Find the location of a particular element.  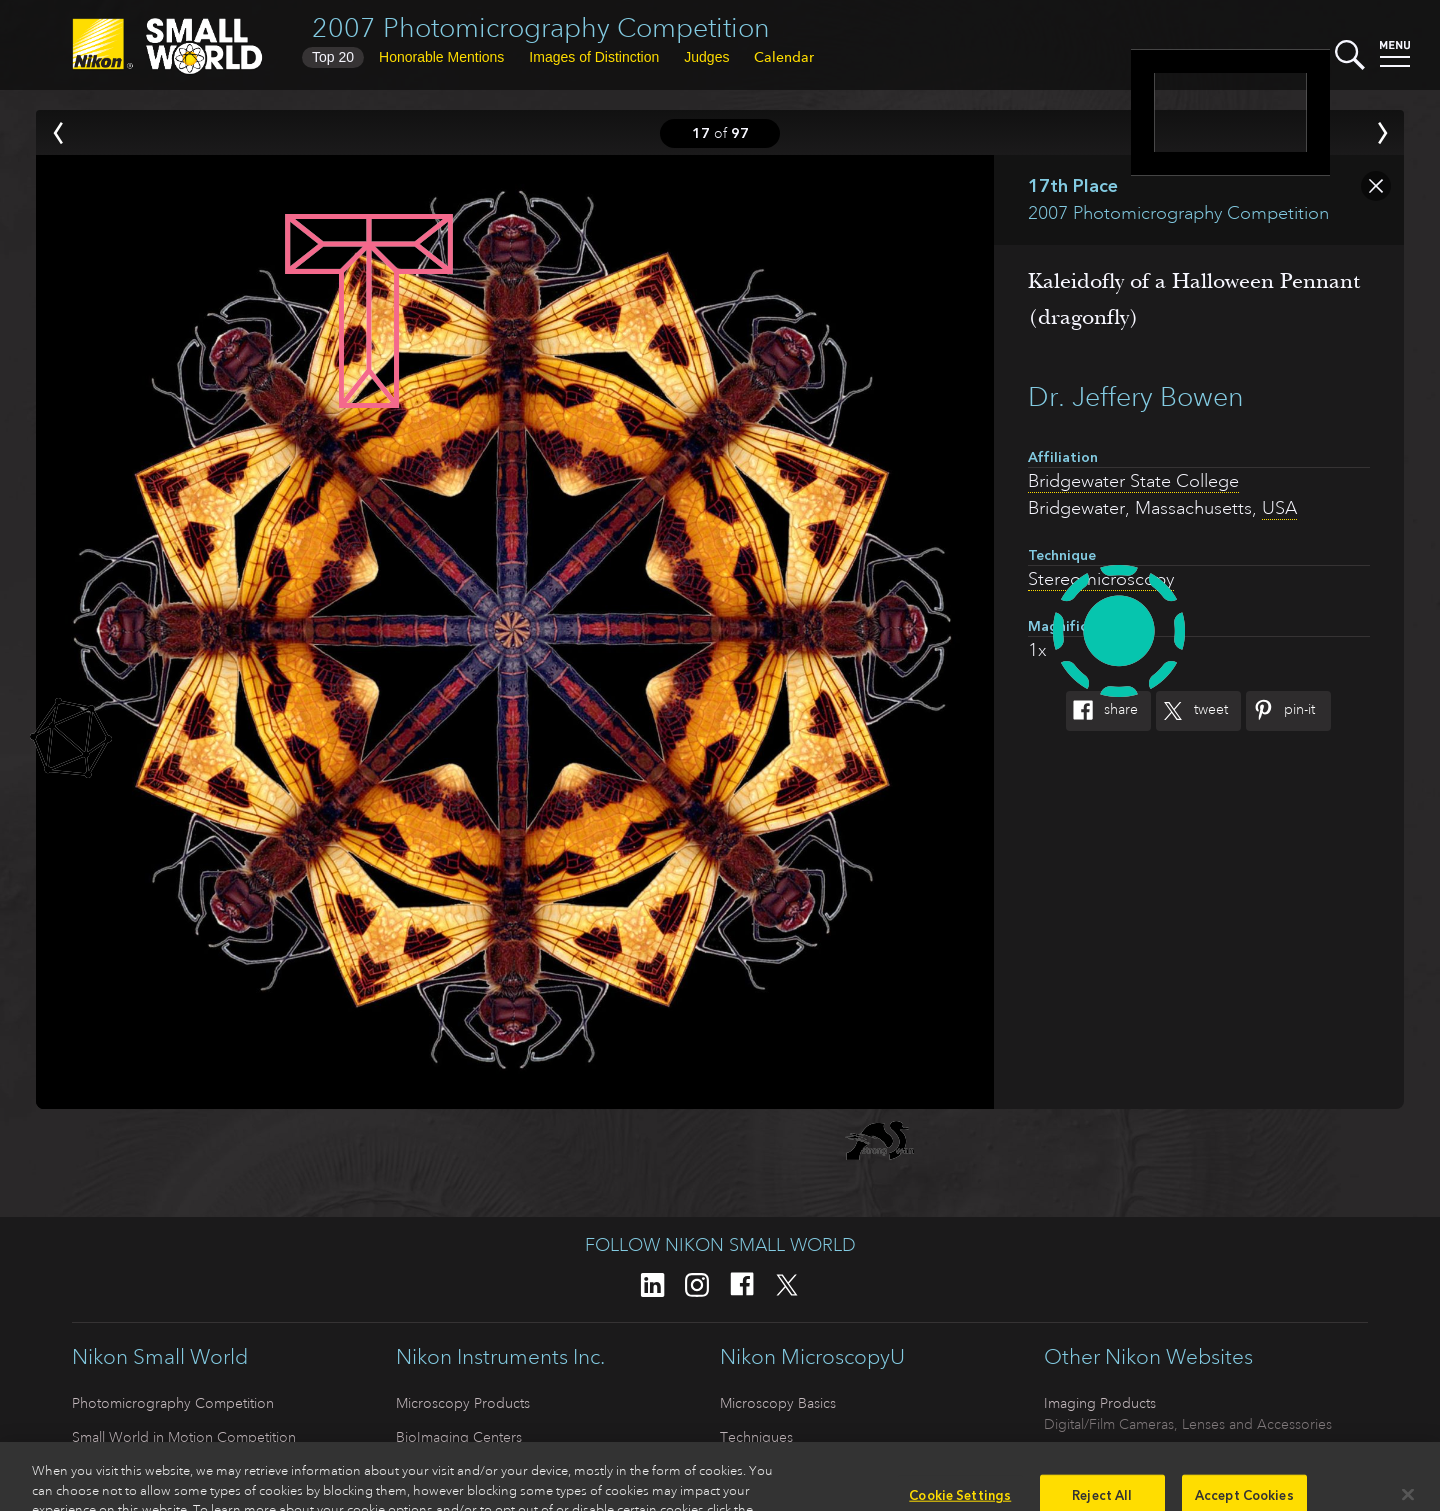

purism brand logo is located at coordinates (1230, 112).